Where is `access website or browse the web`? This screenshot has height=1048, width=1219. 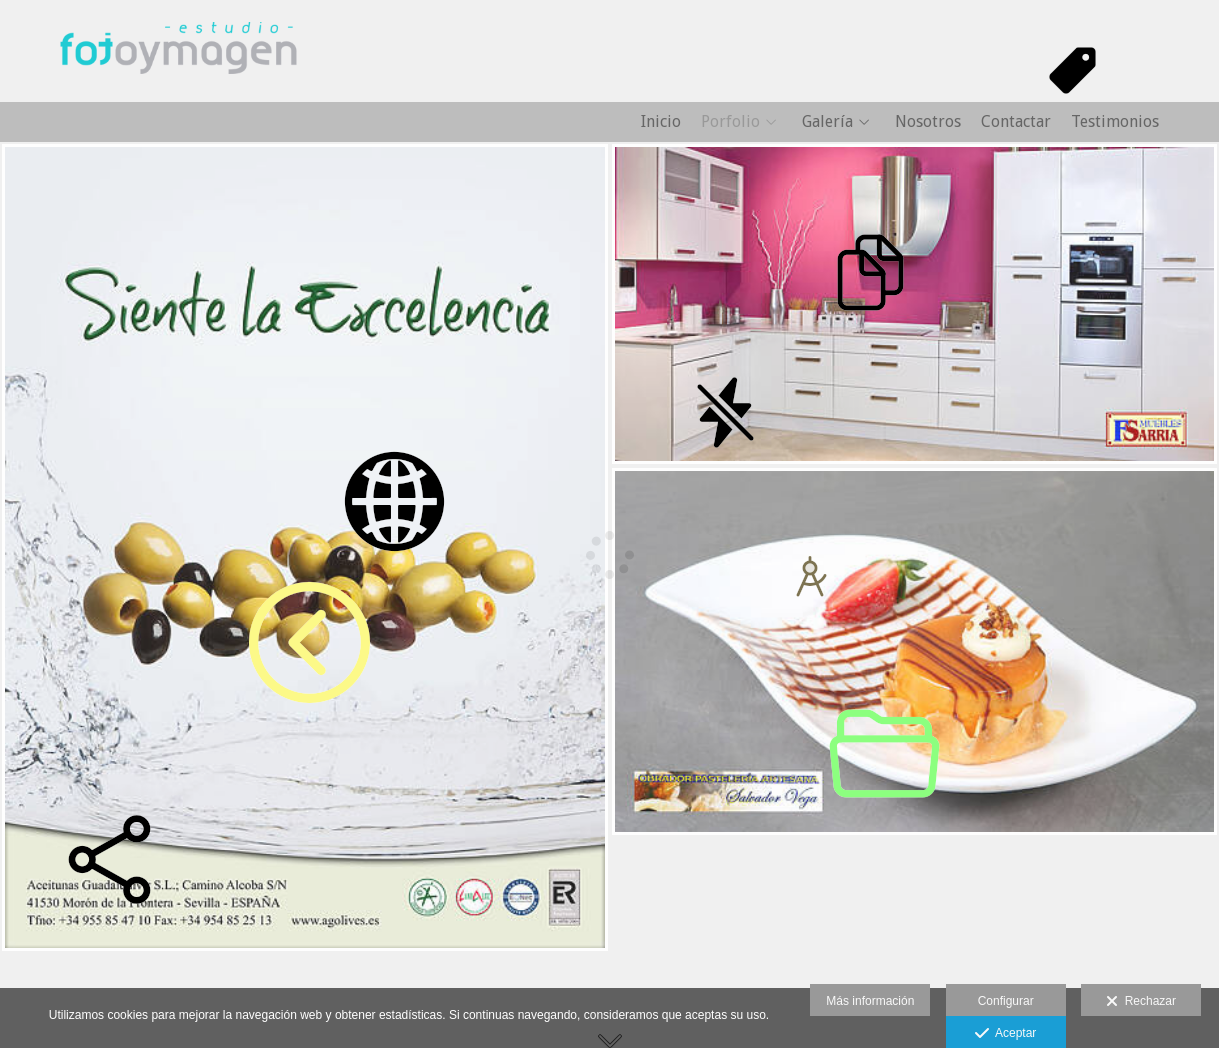
access website or browse the web is located at coordinates (394, 501).